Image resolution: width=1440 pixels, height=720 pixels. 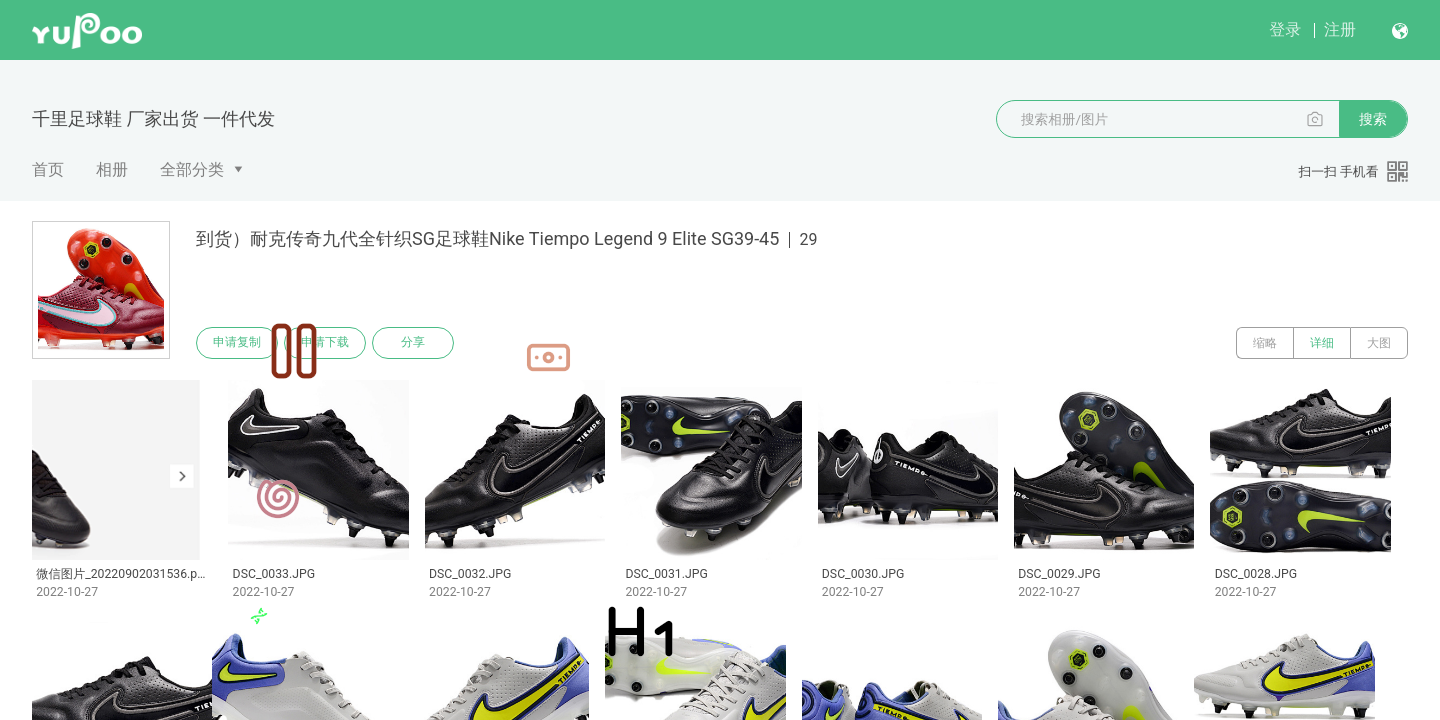 I want to click on stretch or resize content vertically, so click(x=294, y=351).